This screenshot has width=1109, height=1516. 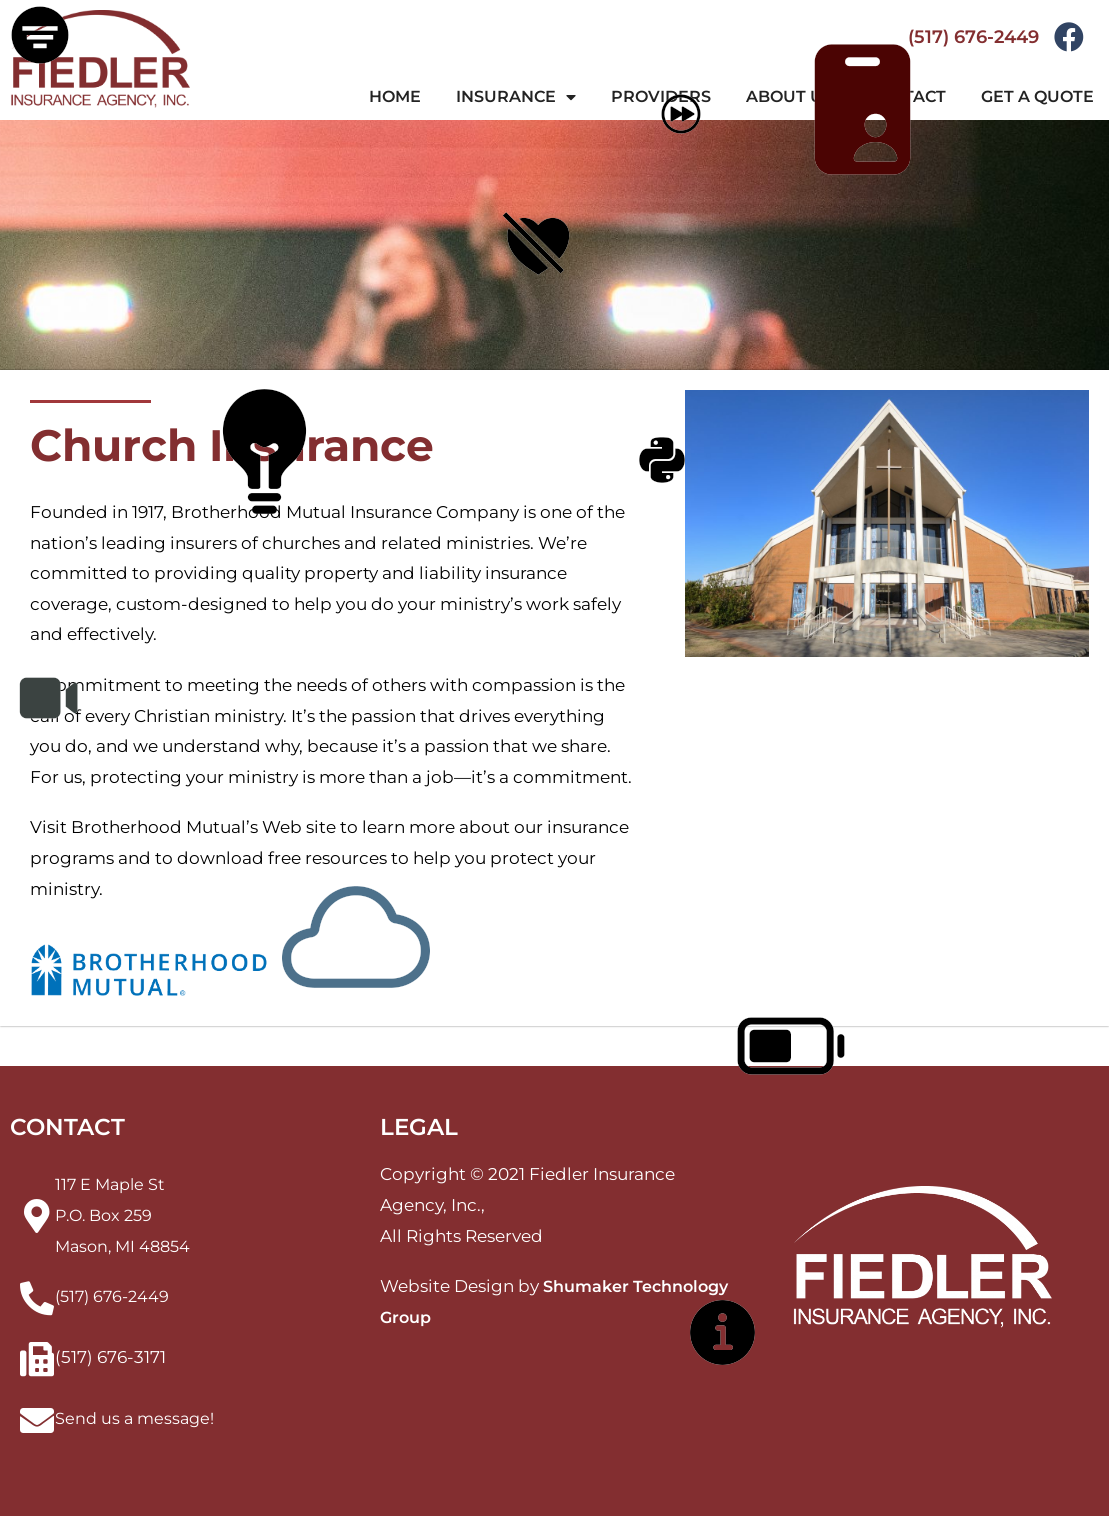 I want to click on indicates cloudy weather conditions, so click(x=356, y=937).